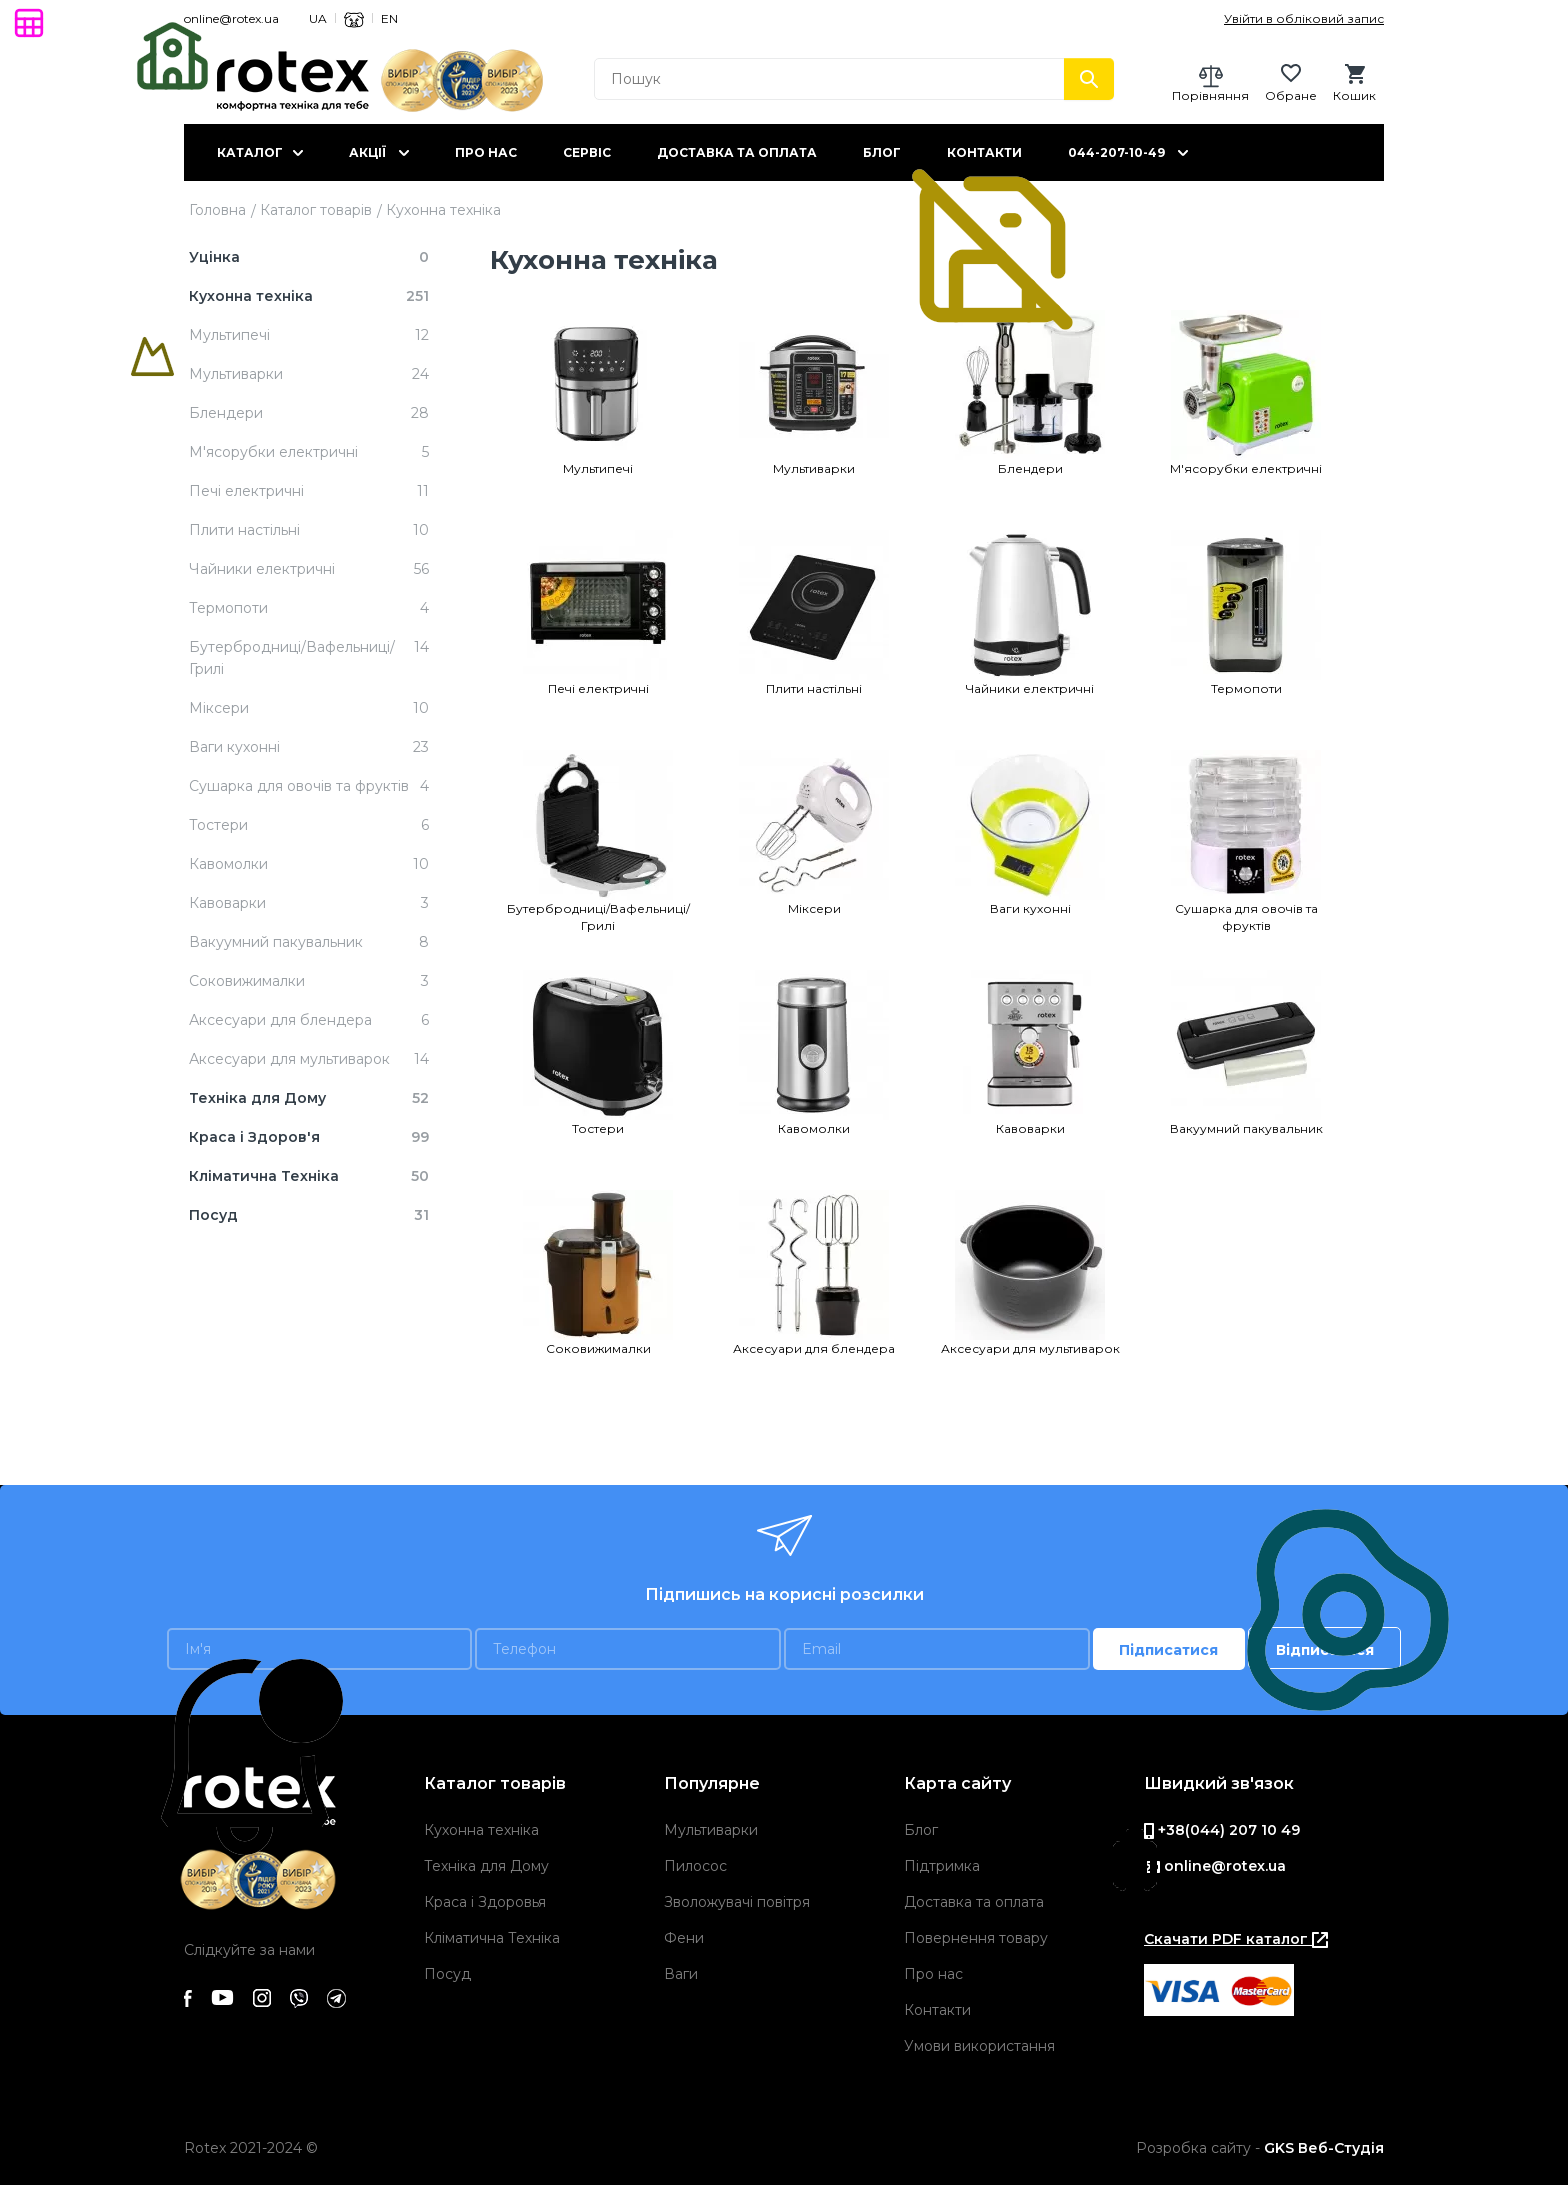 The width and height of the screenshot is (1568, 2185). Describe the element at coordinates (1135, 1860) in the screenshot. I see `access travel or trip planning features` at that location.